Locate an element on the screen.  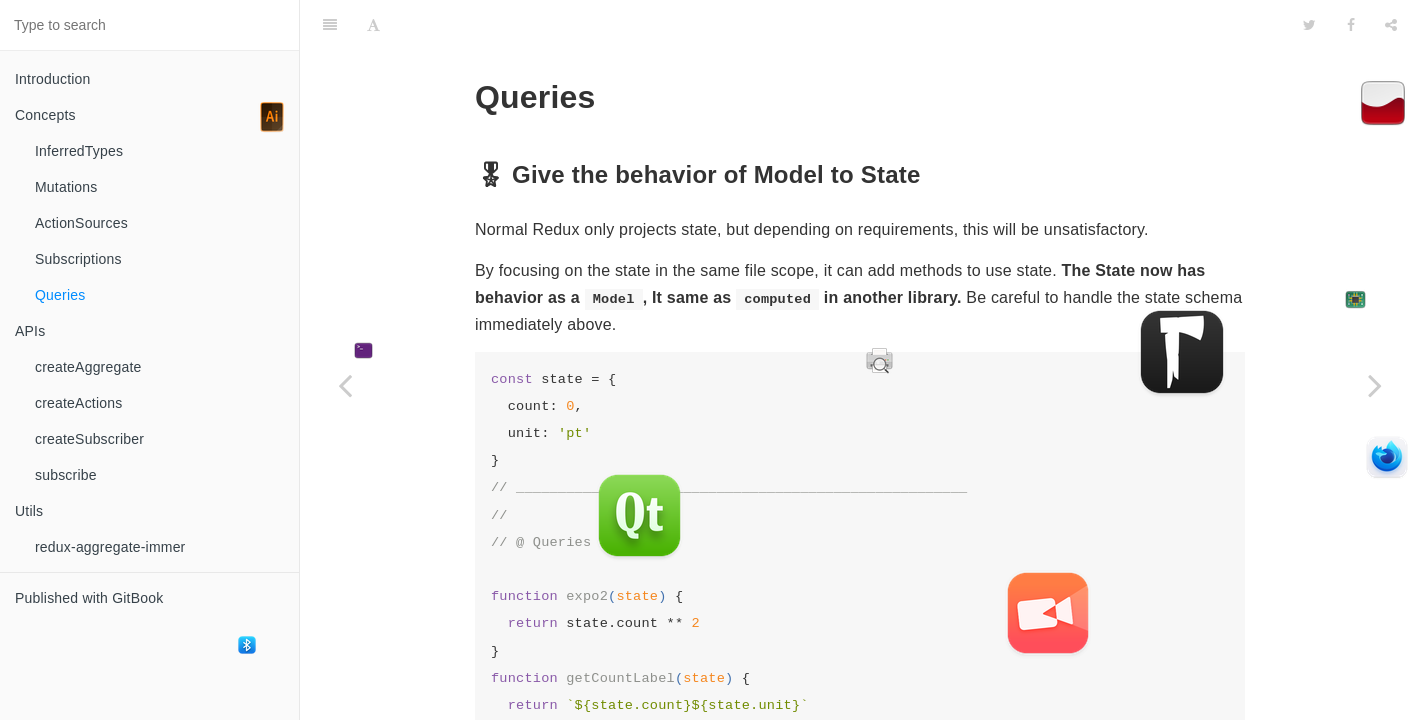
open the screen recorder app is located at coordinates (1048, 613).